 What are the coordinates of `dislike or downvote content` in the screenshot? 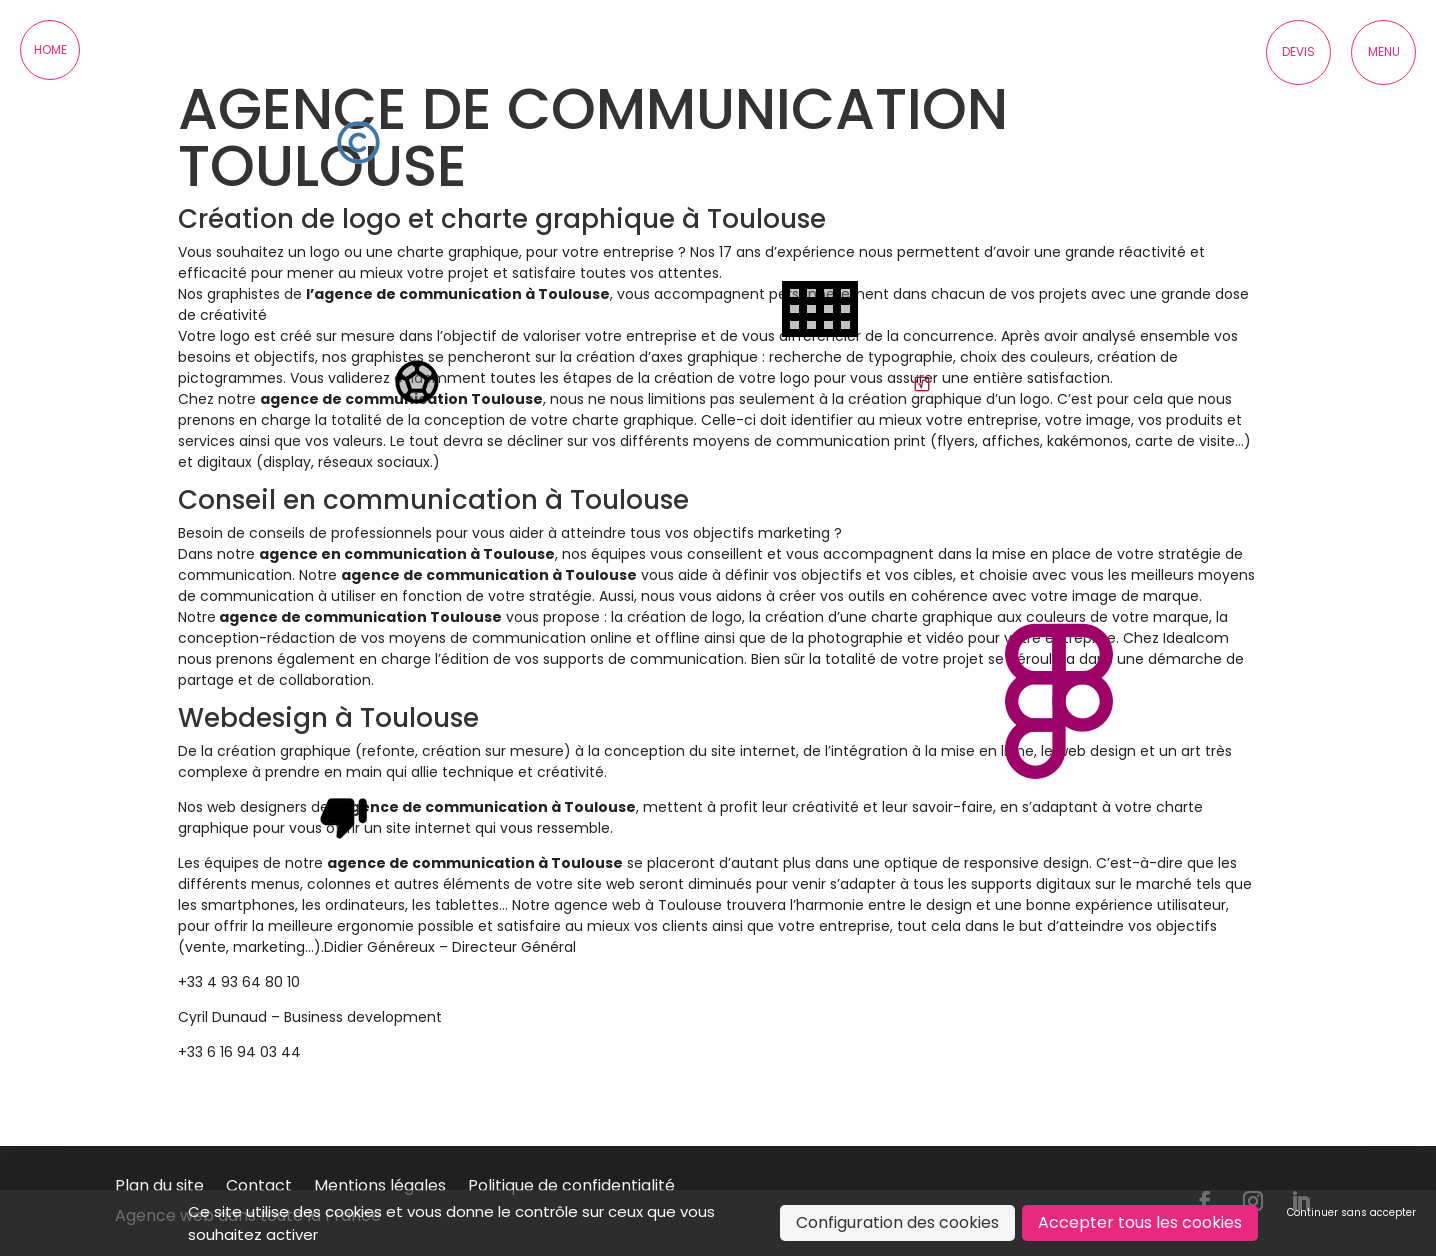 It's located at (344, 817).